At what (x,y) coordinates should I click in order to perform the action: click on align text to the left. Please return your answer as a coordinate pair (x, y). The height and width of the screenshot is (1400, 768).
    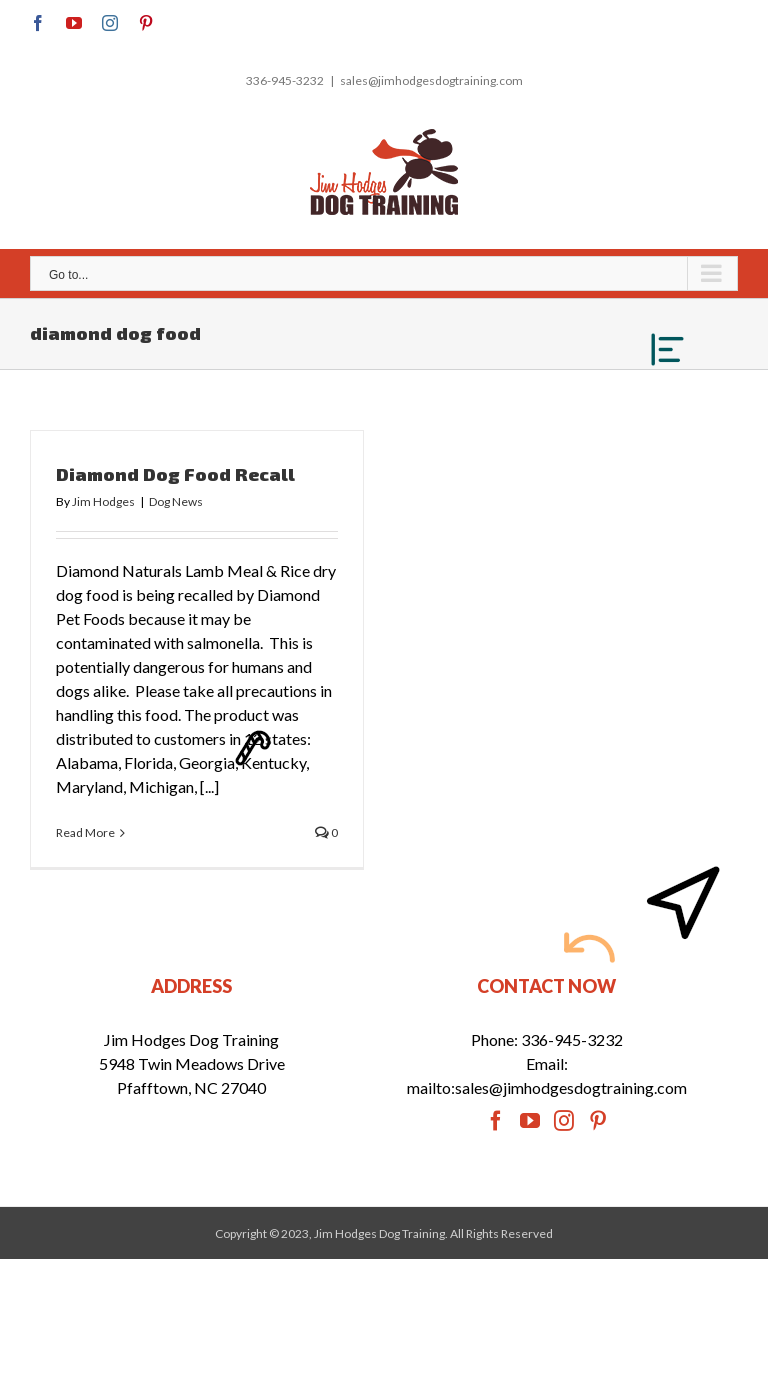
    Looking at the image, I should click on (667, 349).